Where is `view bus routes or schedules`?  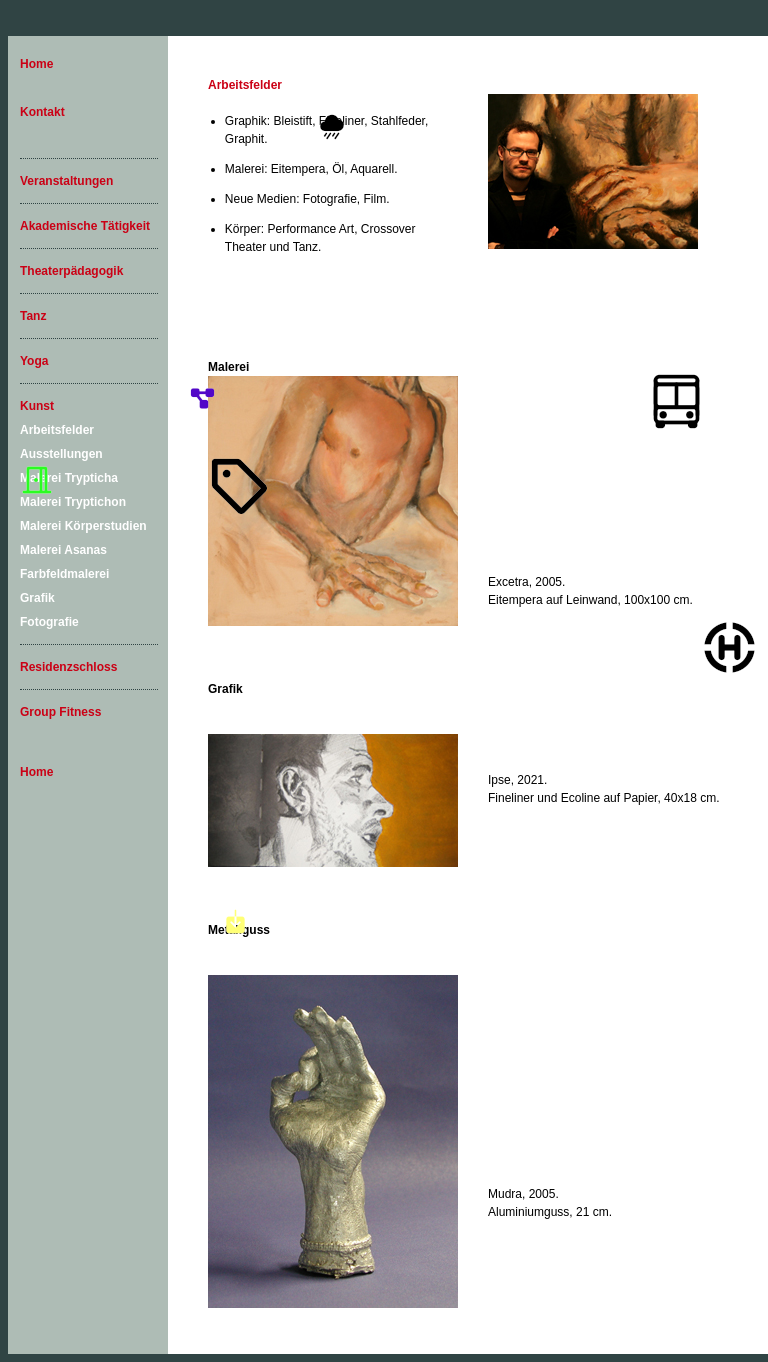
view bus routes or schedules is located at coordinates (676, 401).